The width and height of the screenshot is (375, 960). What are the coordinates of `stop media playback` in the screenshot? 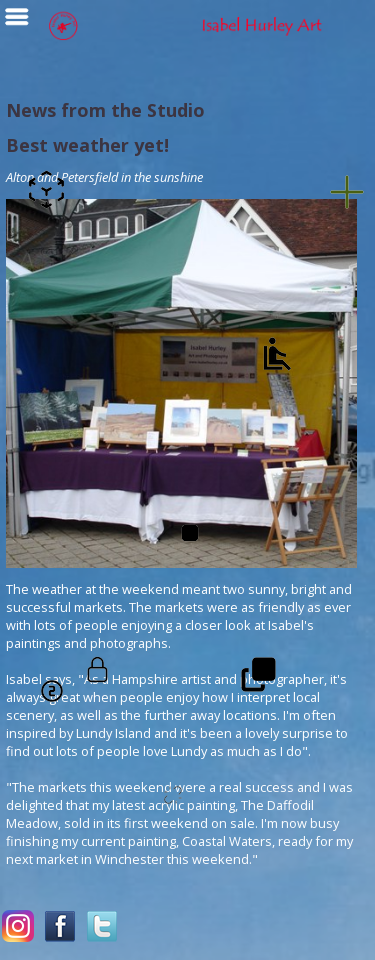 It's located at (190, 533).